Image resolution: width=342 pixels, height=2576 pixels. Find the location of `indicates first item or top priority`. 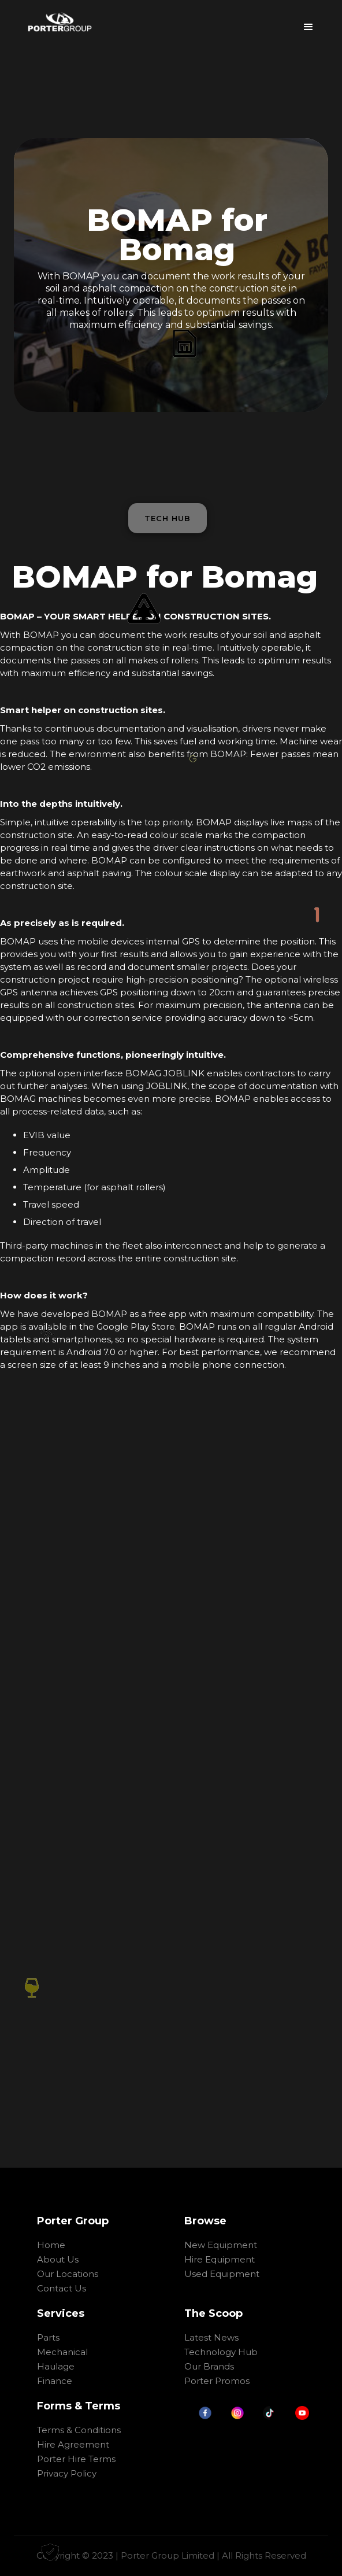

indicates first item or top priority is located at coordinates (317, 914).